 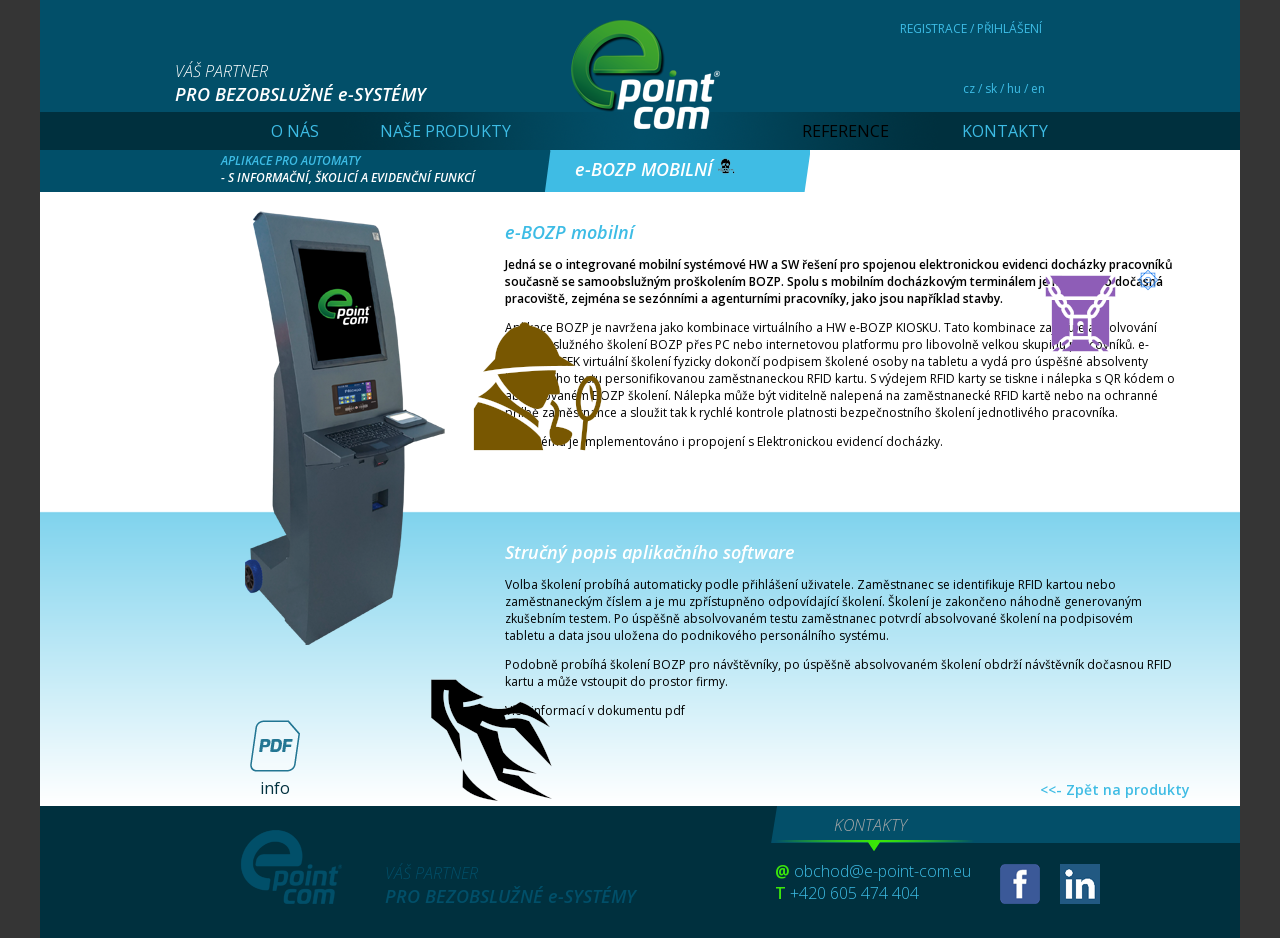 I want to click on a plant root or organic growth element, so click(x=492, y=740).